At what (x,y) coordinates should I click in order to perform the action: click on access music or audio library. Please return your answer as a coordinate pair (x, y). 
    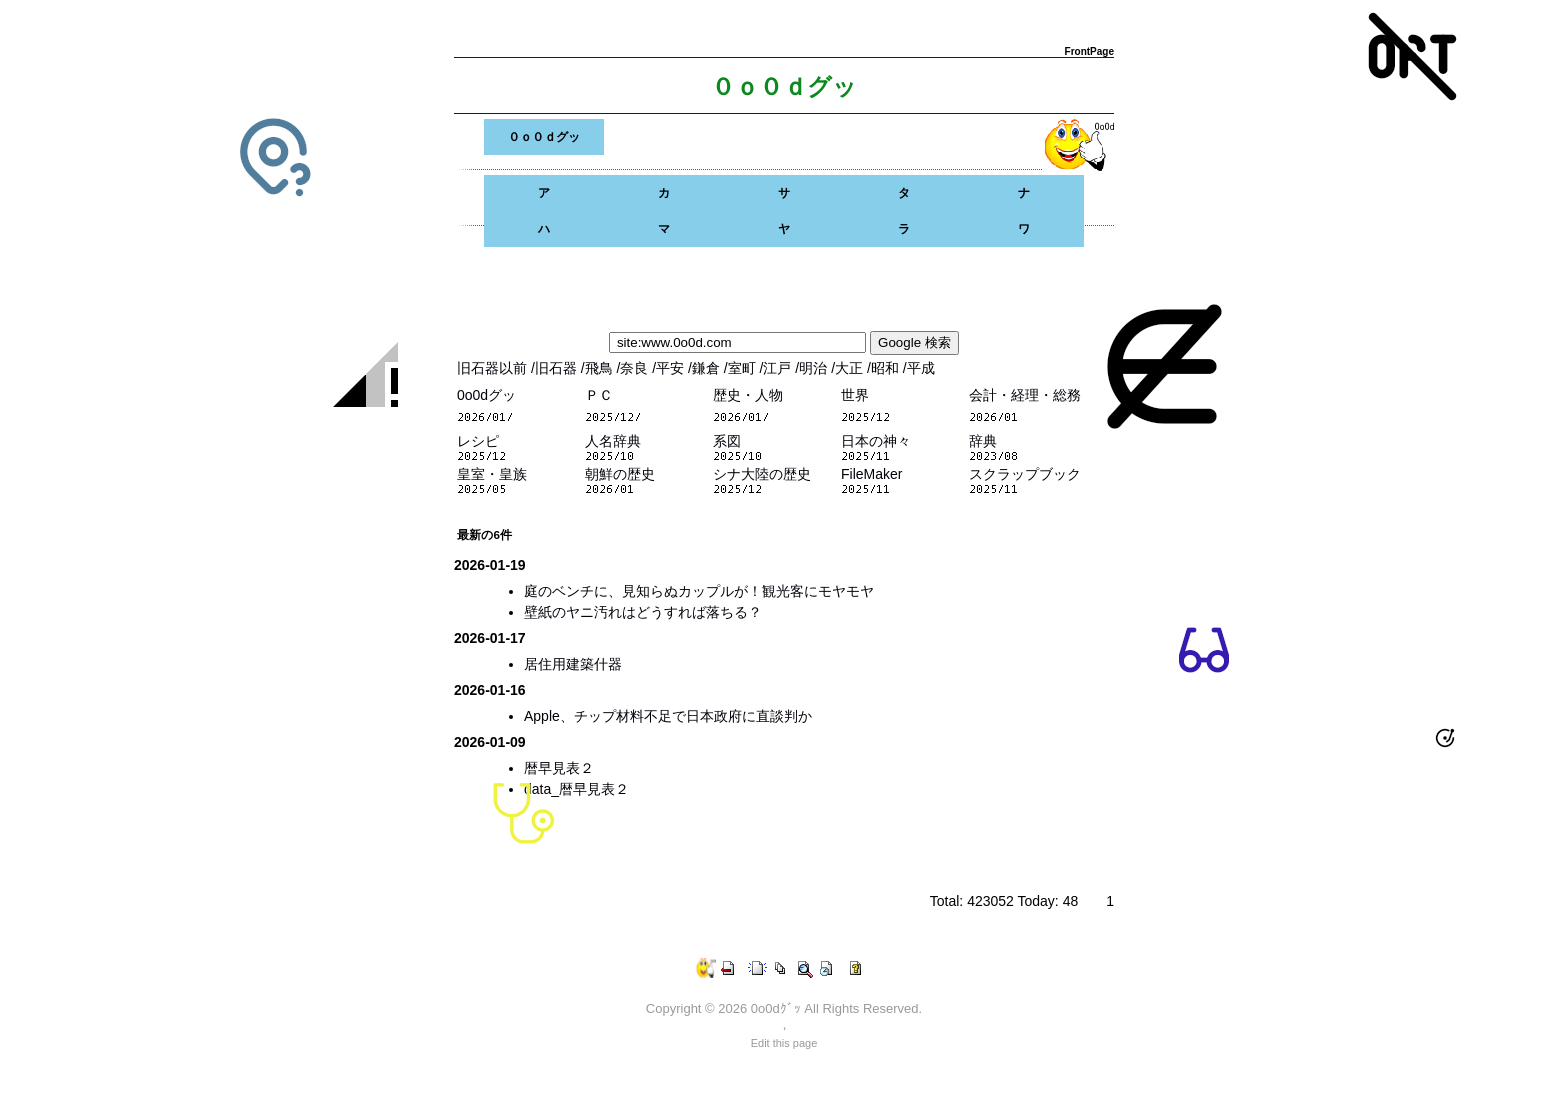
    Looking at the image, I should click on (1445, 738).